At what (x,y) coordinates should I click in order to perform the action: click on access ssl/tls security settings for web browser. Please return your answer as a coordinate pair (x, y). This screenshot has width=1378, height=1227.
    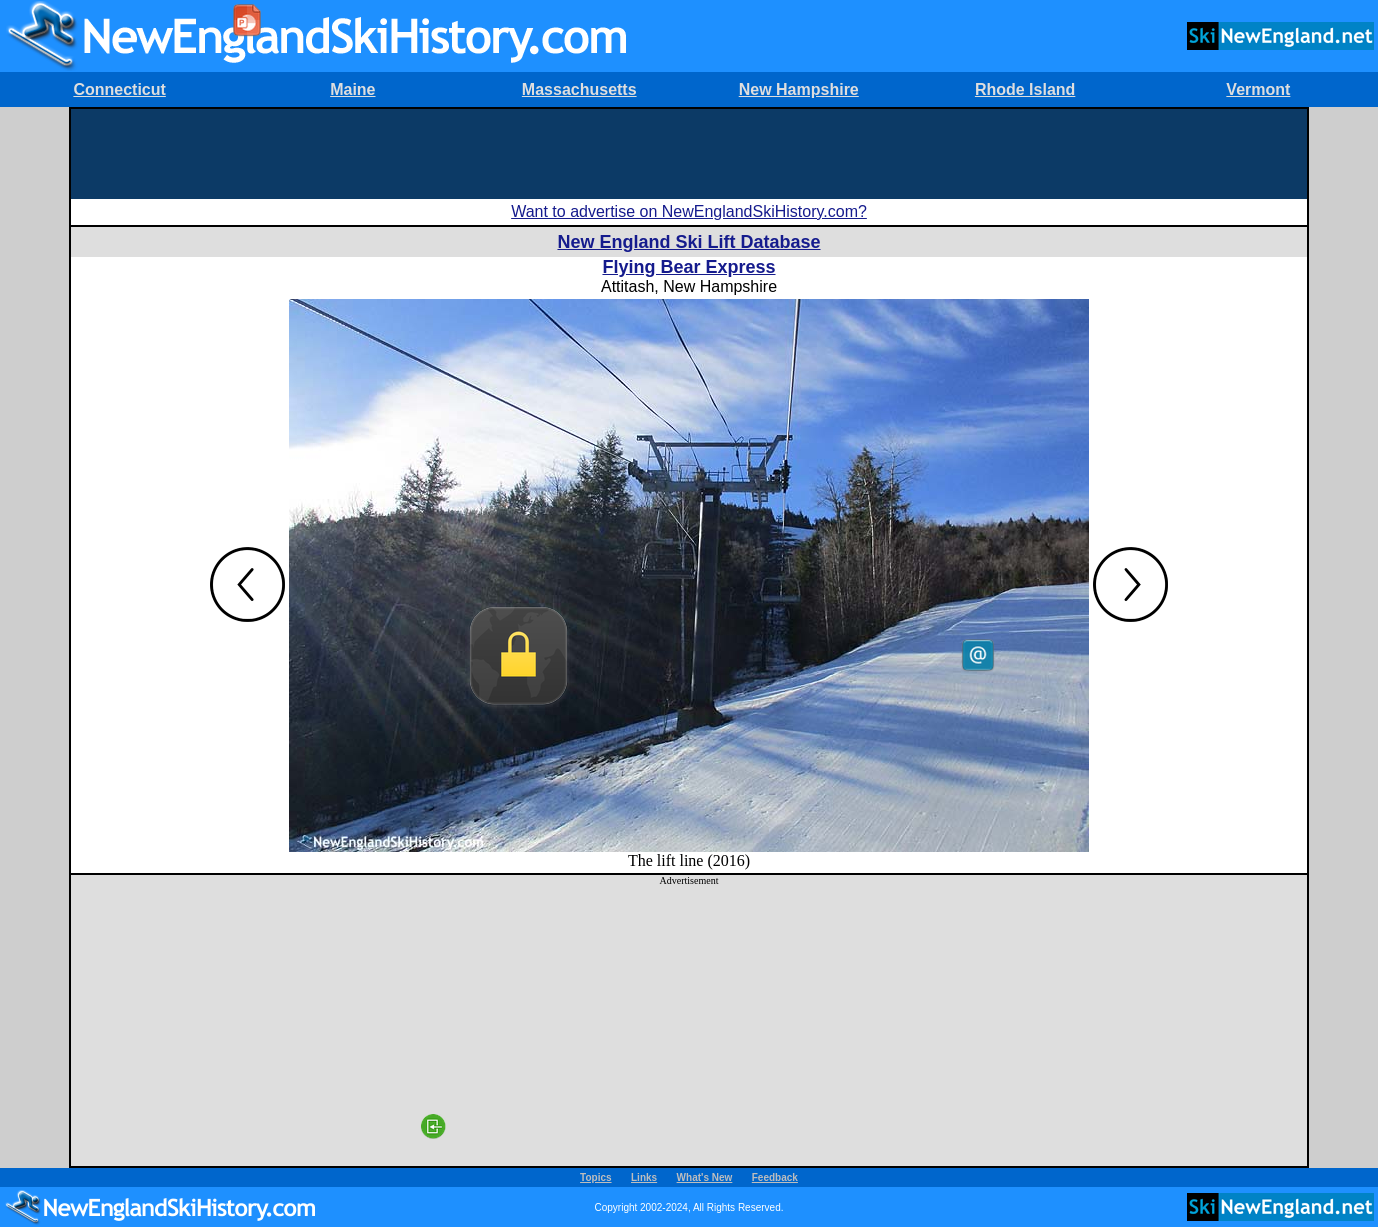
    Looking at the image, I should click on (518, 657).